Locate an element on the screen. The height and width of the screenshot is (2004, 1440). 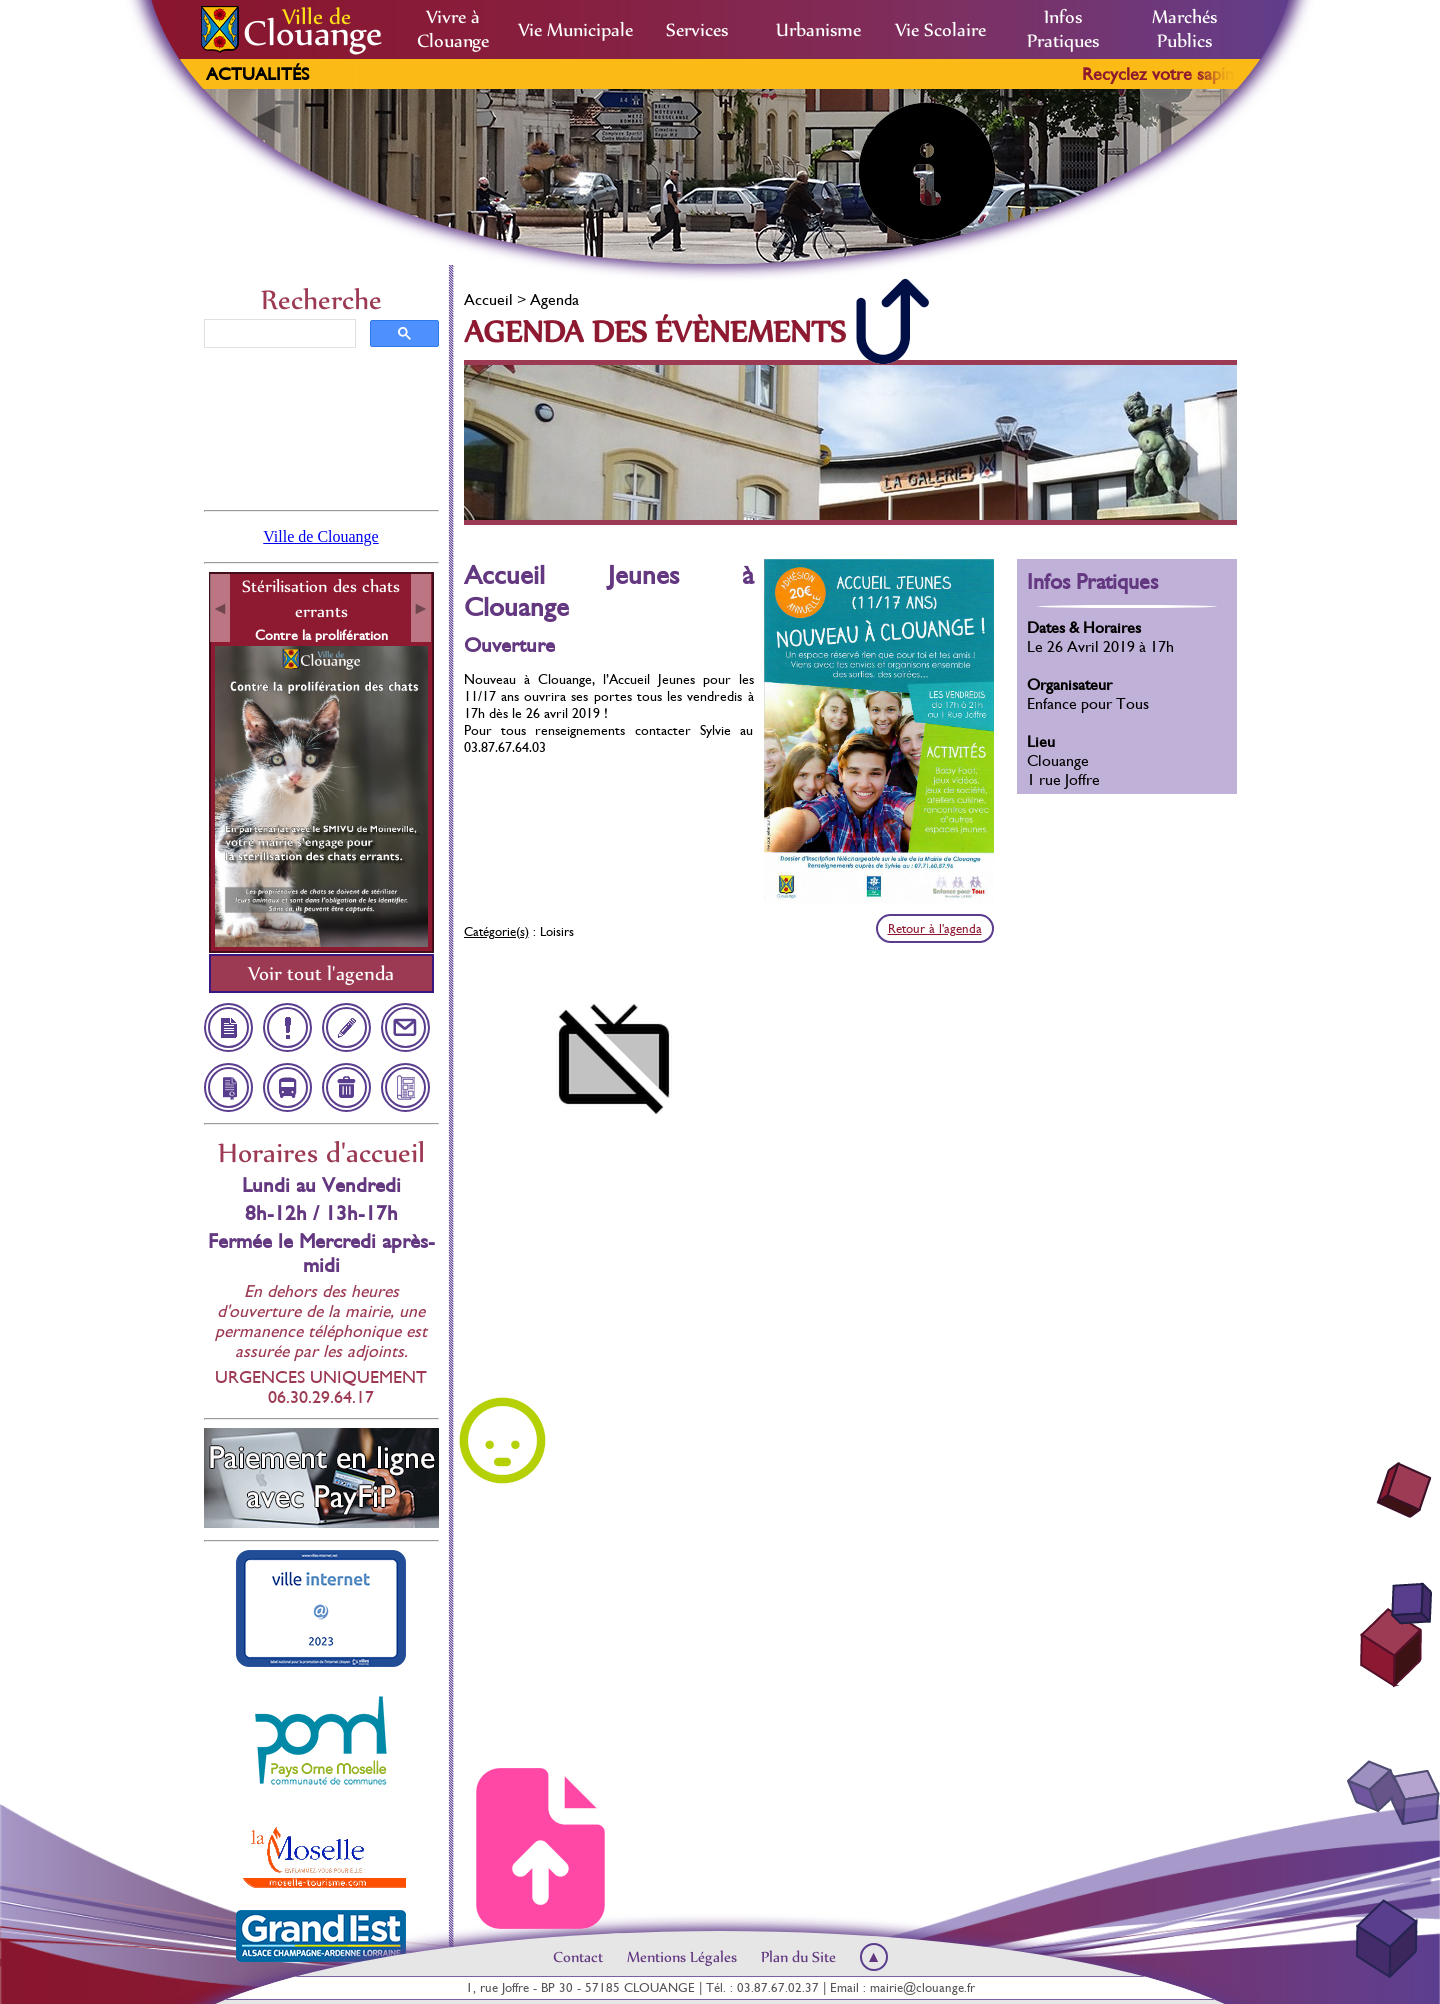
tv is currently off or unavailable is located at coordinates (614, 1059).